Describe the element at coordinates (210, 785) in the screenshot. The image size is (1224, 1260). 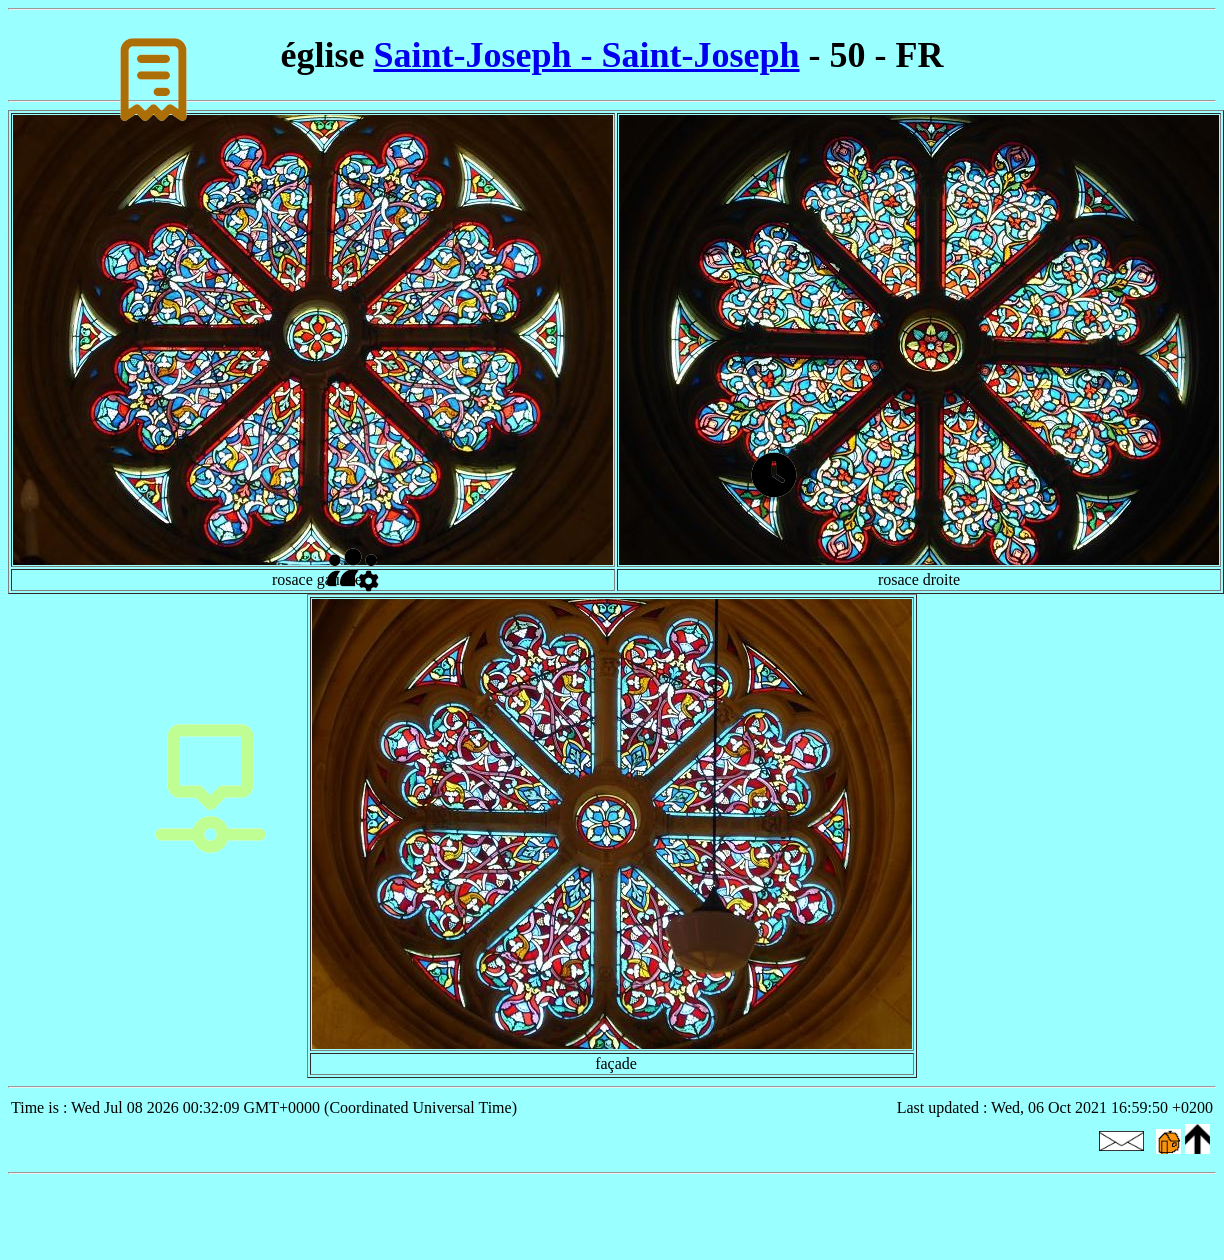
I see `view event details on timeline` at that location.